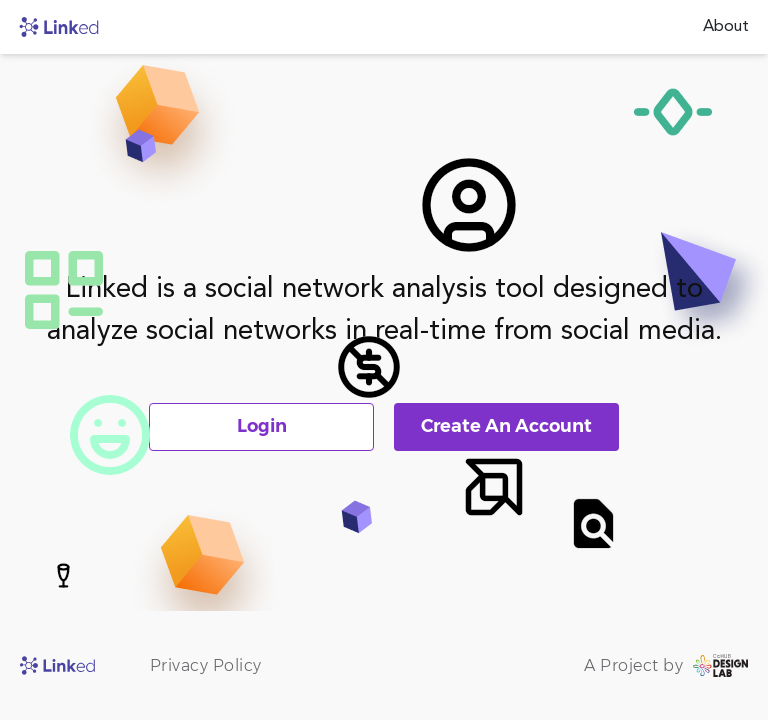 This screenshot has width=768, height=720. I want to click on remove a category from the list, so click(64, 290).